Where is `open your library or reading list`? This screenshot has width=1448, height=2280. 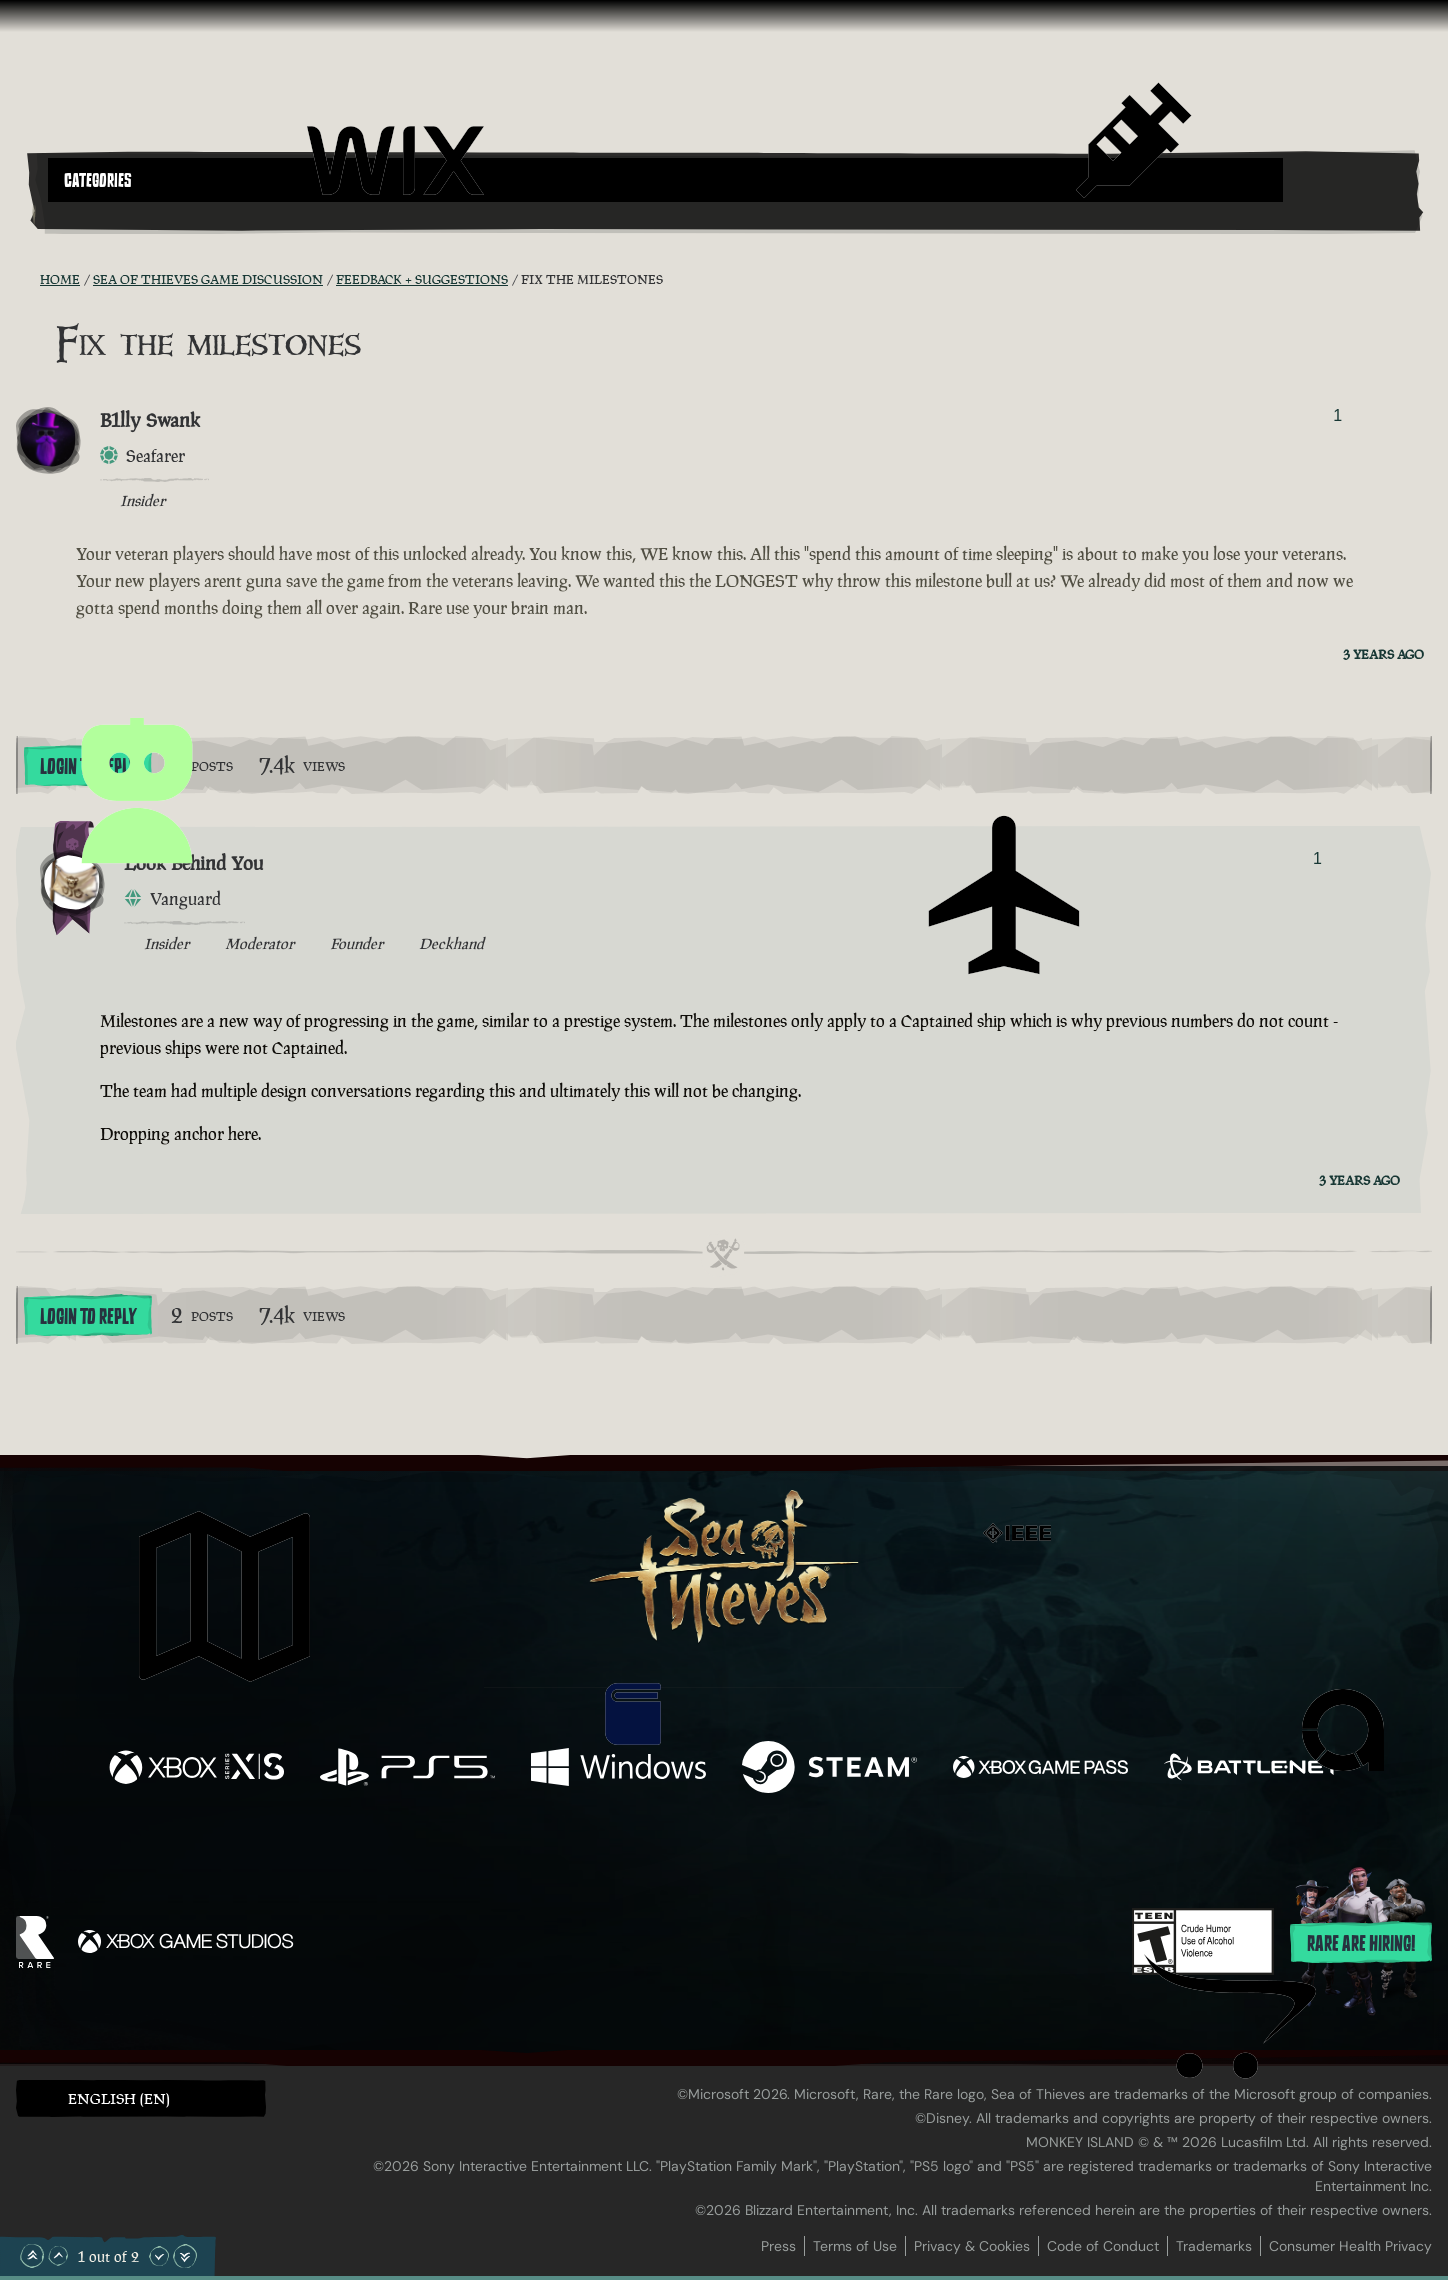
open your library or reading list is located at coordinates (633, 1714).